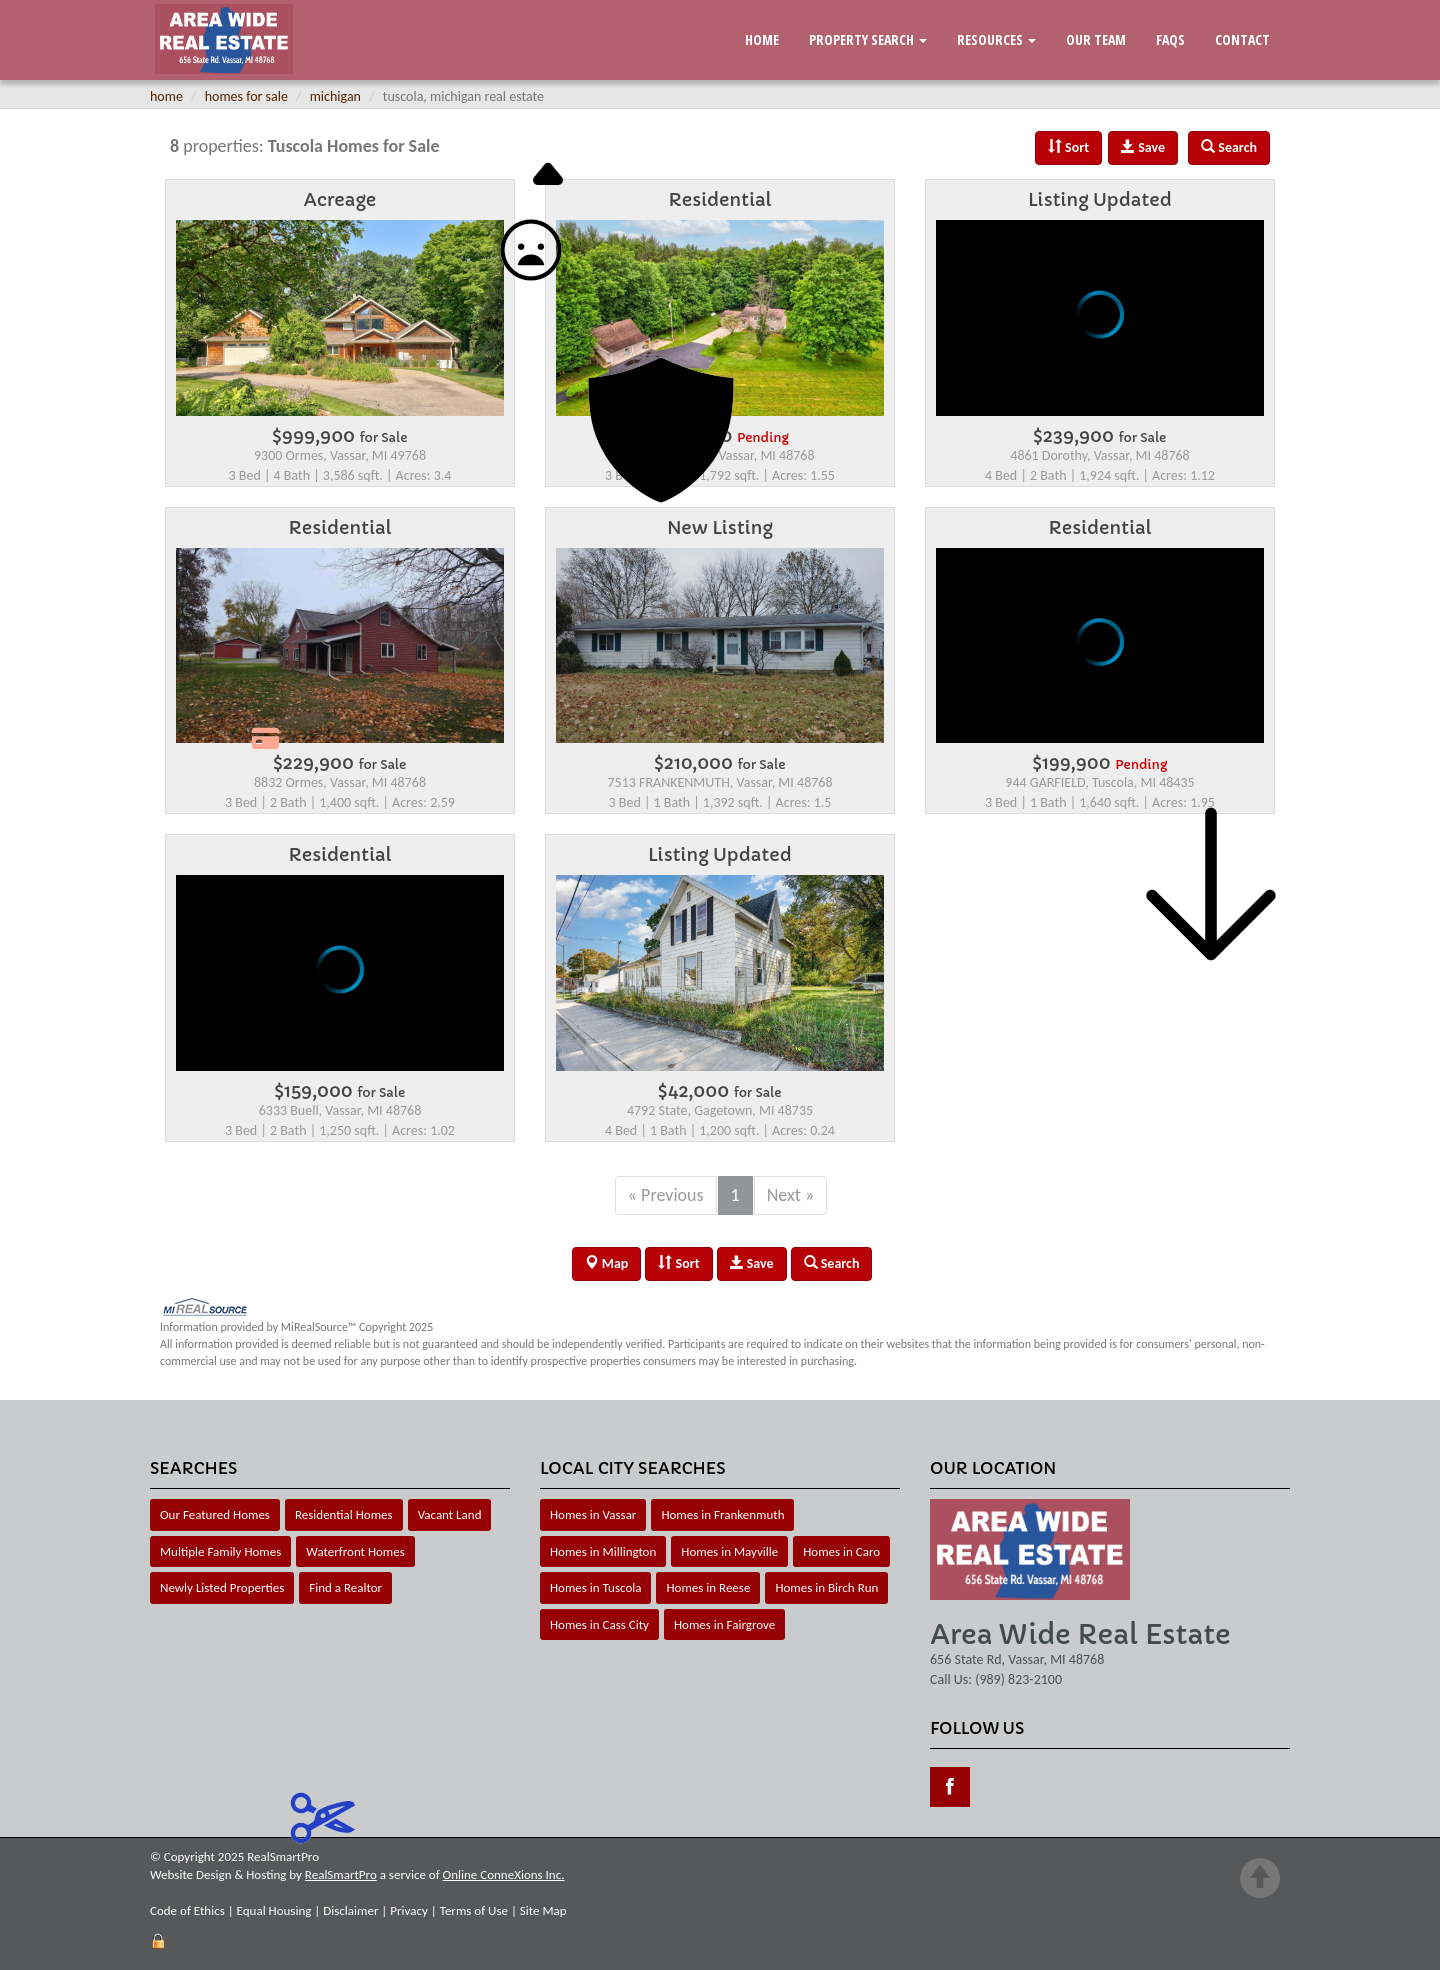 The height and width of the screenshot is (1970, 1440). What do you see at coordinates (661, 430) in the screenshot?
I see `access security settings` at bounding box center [661, 430].